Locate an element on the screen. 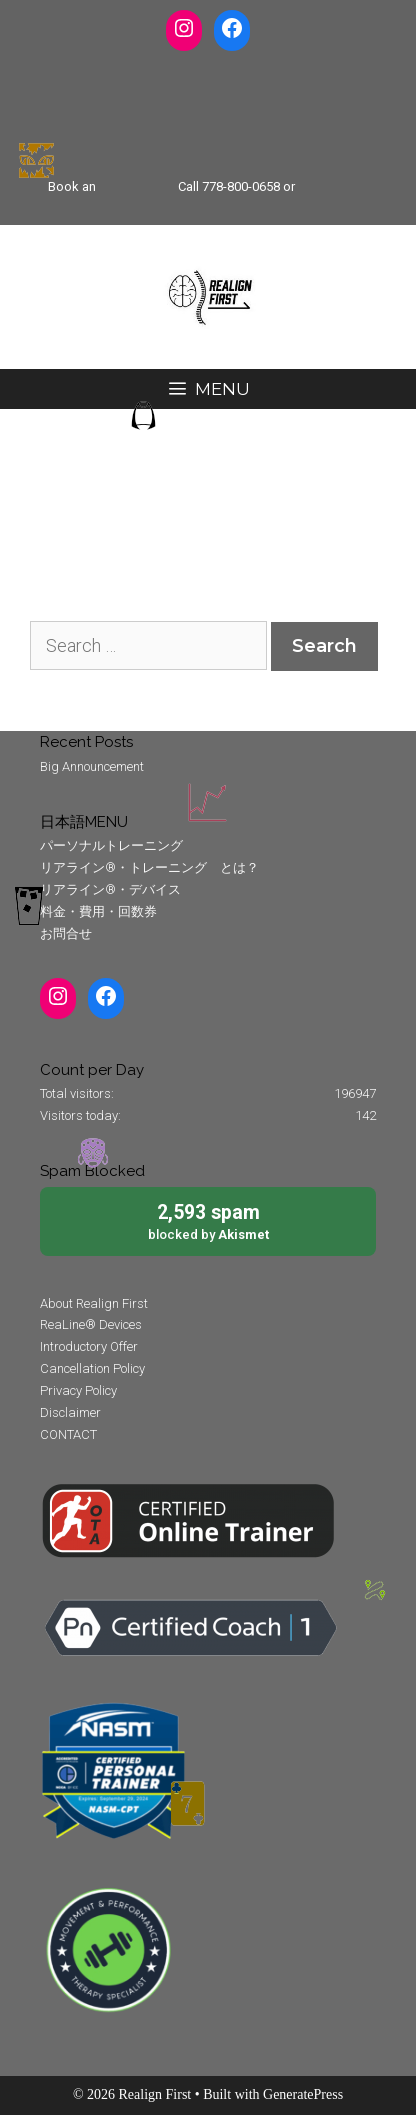 The image size is (416, 2115). add ice to your drink order is located at coordinates (29, 905).